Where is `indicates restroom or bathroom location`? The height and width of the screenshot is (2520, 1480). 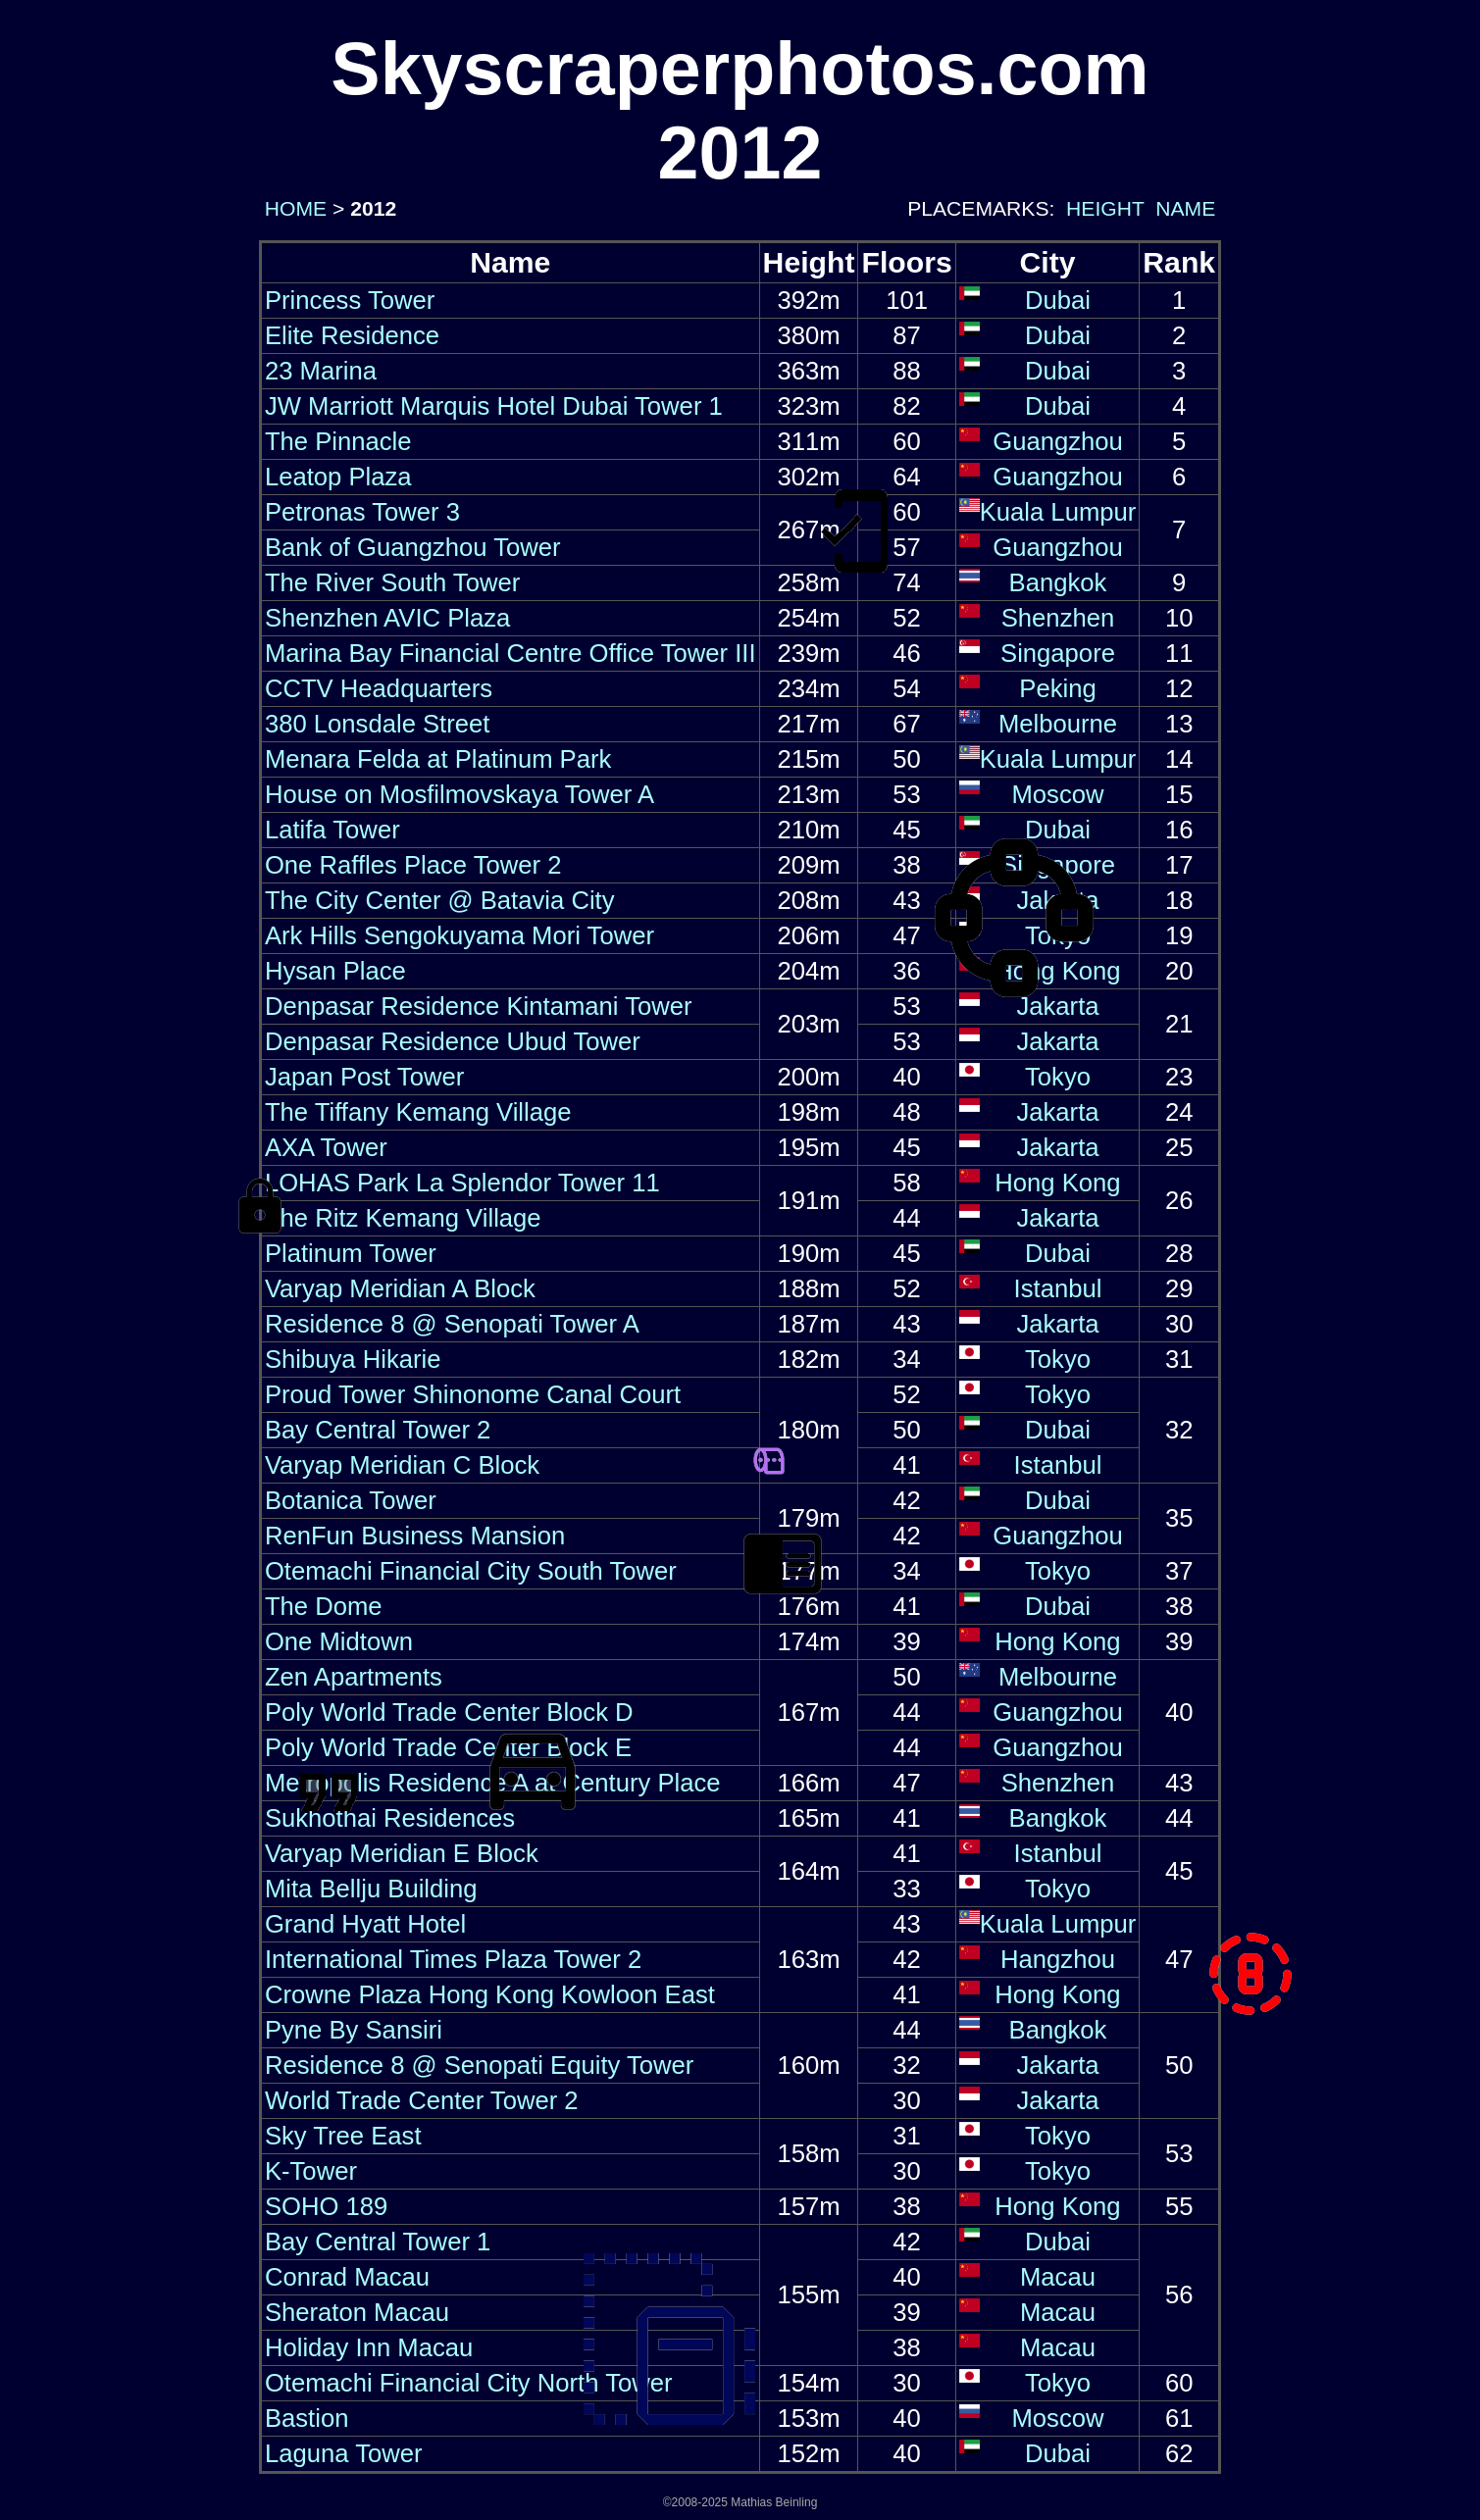
indicates restroom or bathroom location is located at coordinates (769, 1461).